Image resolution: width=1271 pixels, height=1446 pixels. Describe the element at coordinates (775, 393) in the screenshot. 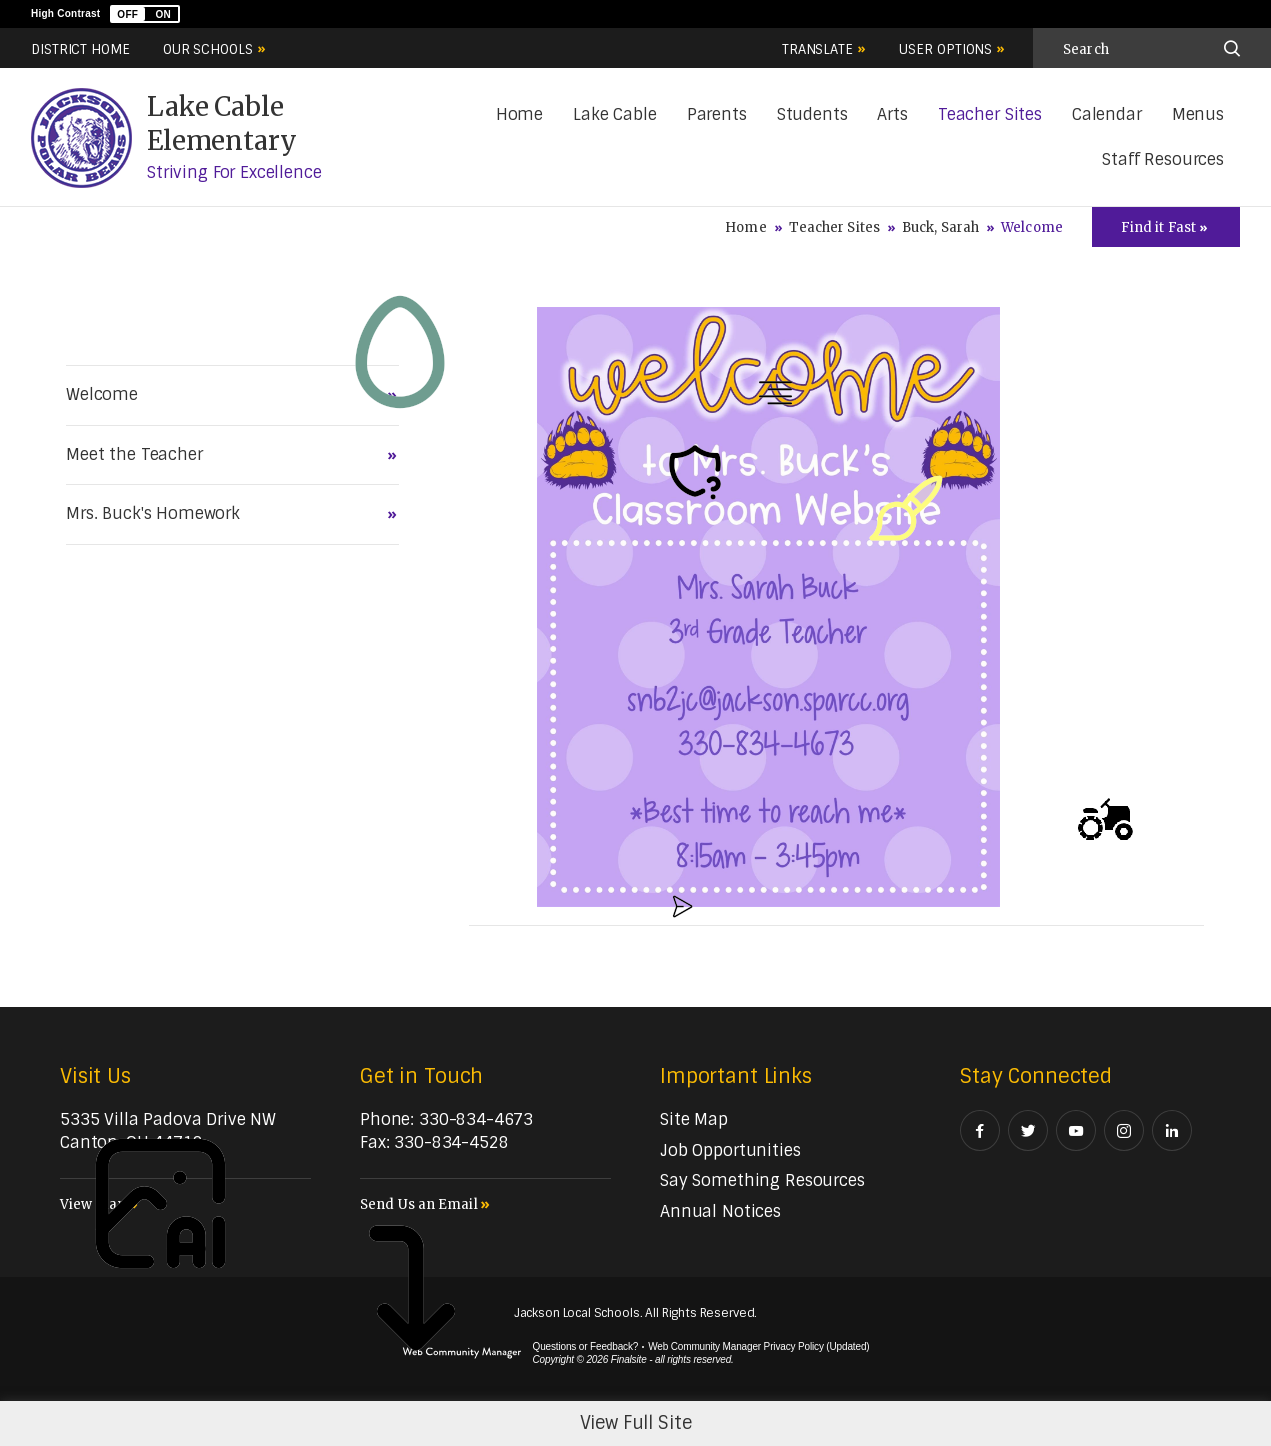

I see `align text to the right` at that location.